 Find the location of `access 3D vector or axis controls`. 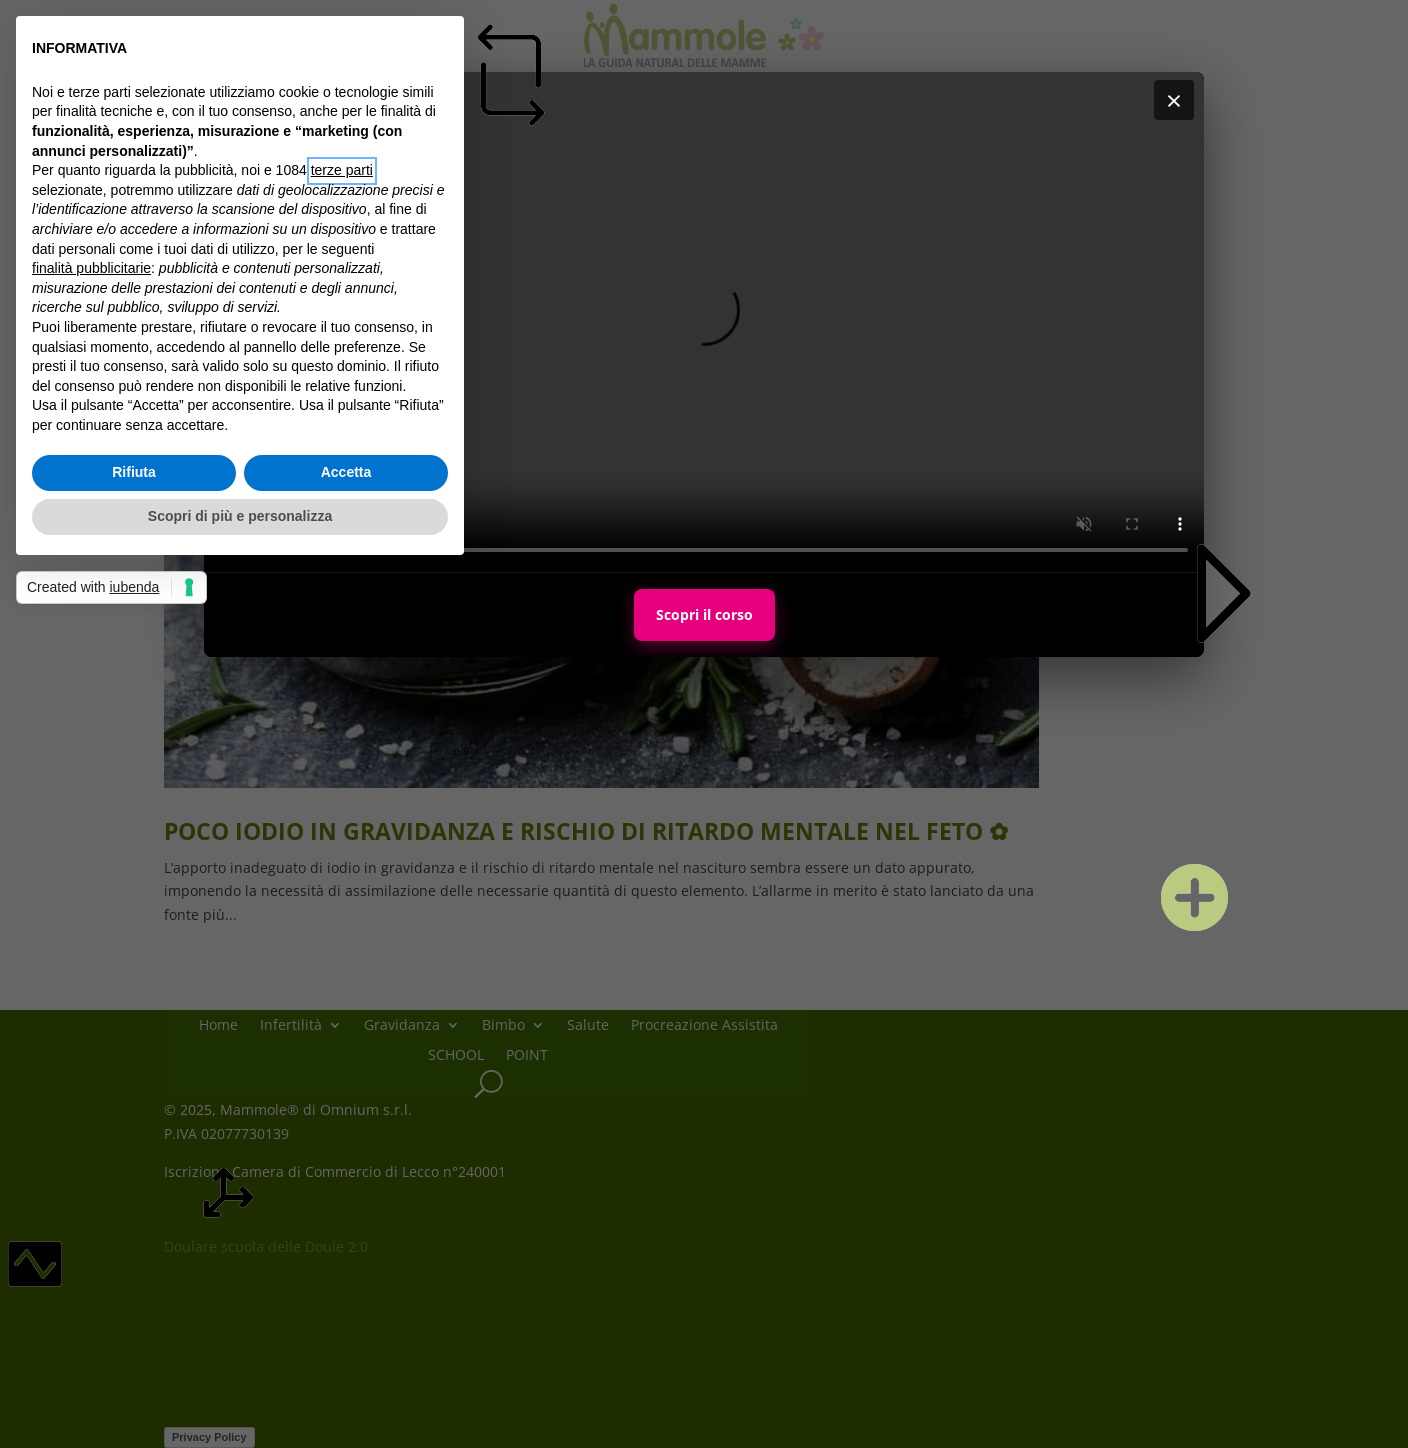

access 3D vector or axis controls is located at coordinates (225, 1195).